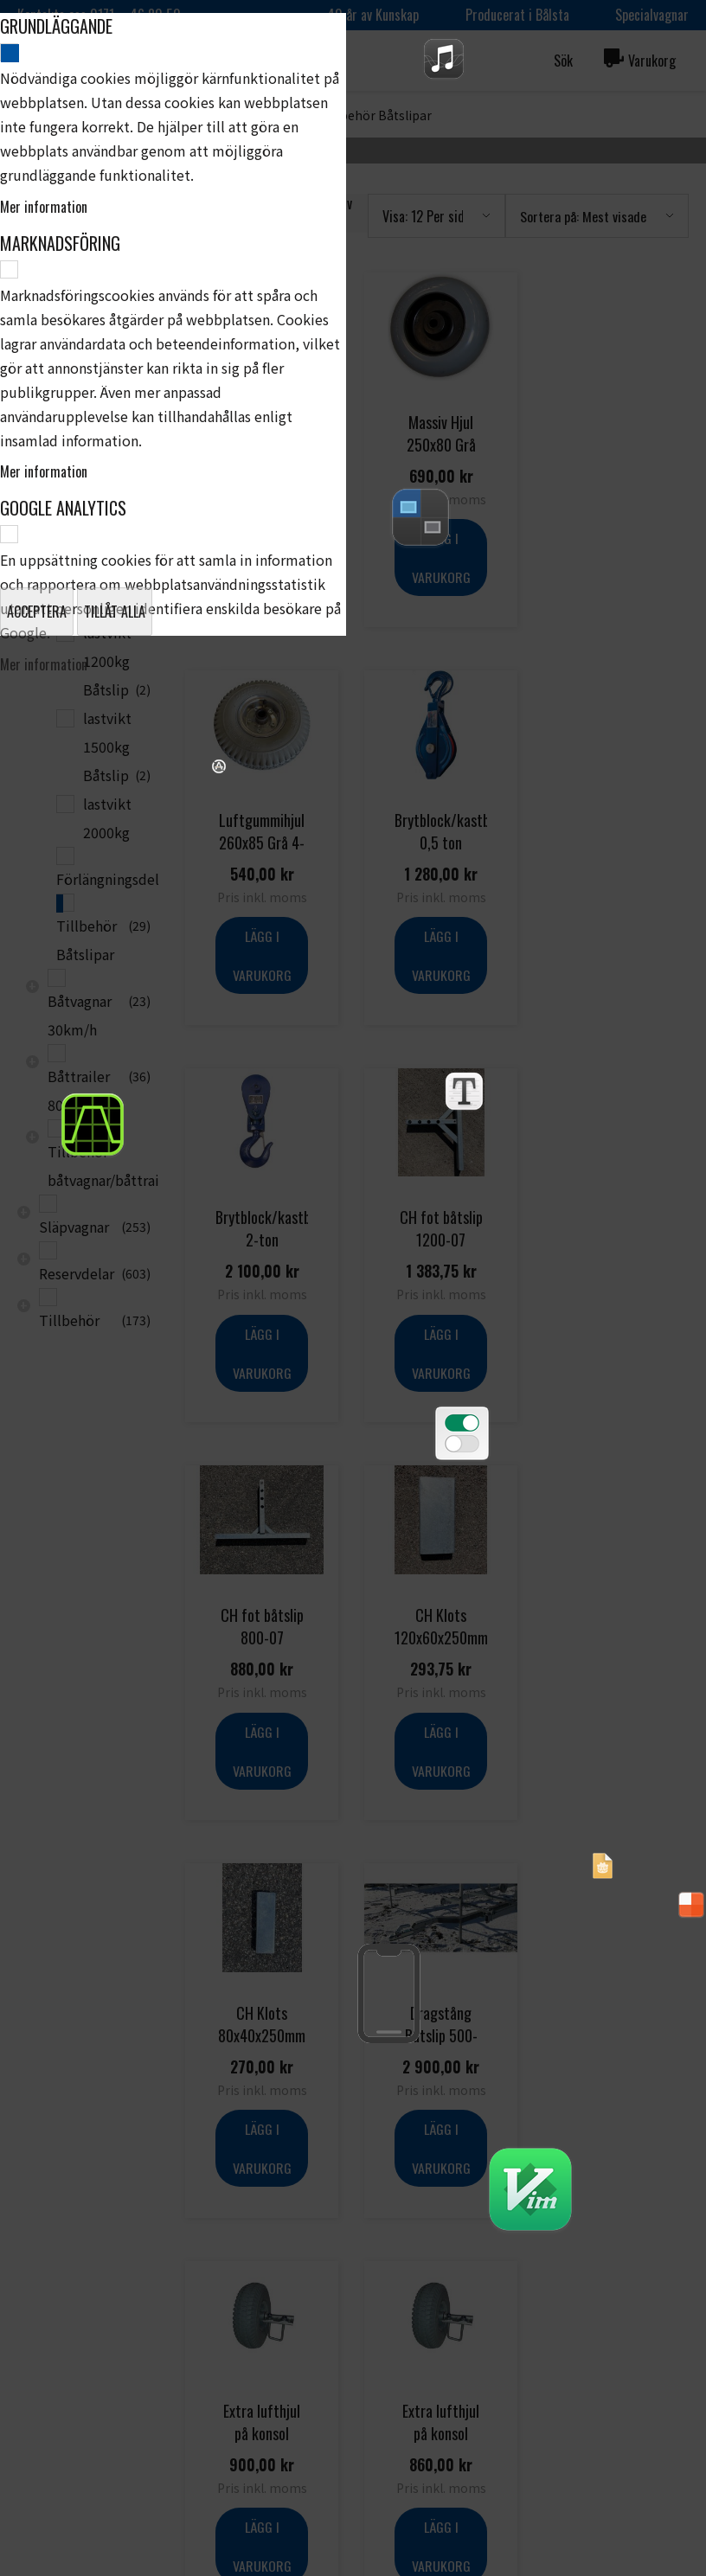  Describe the element at coordinates (602, 1866) in the screenshot. I see `godot engine resource file` at that location.